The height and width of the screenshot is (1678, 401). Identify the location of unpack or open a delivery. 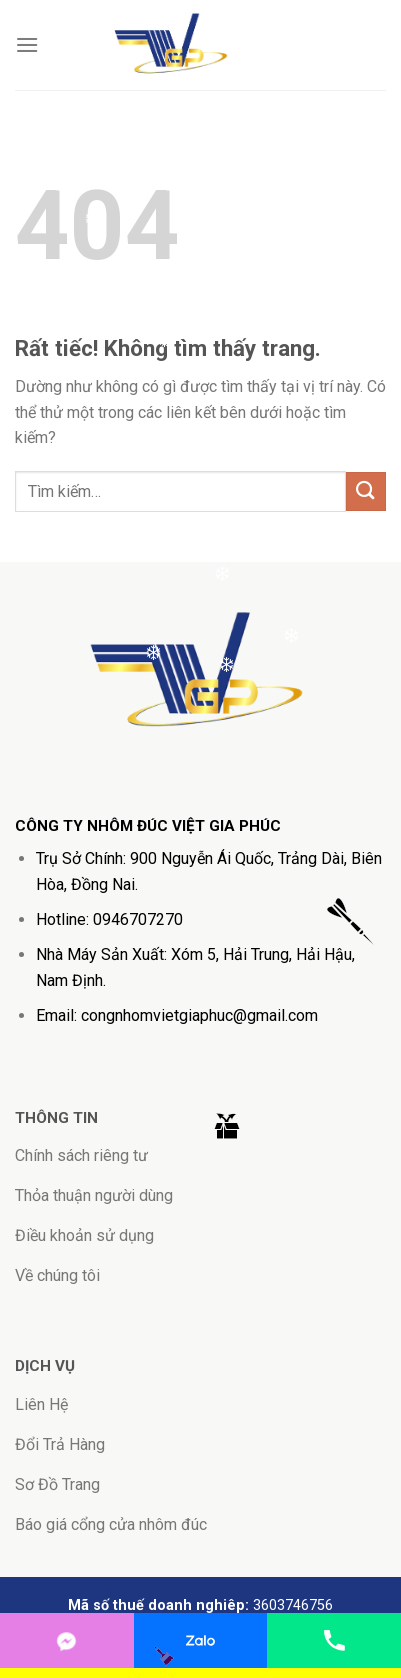
(227, 1126).